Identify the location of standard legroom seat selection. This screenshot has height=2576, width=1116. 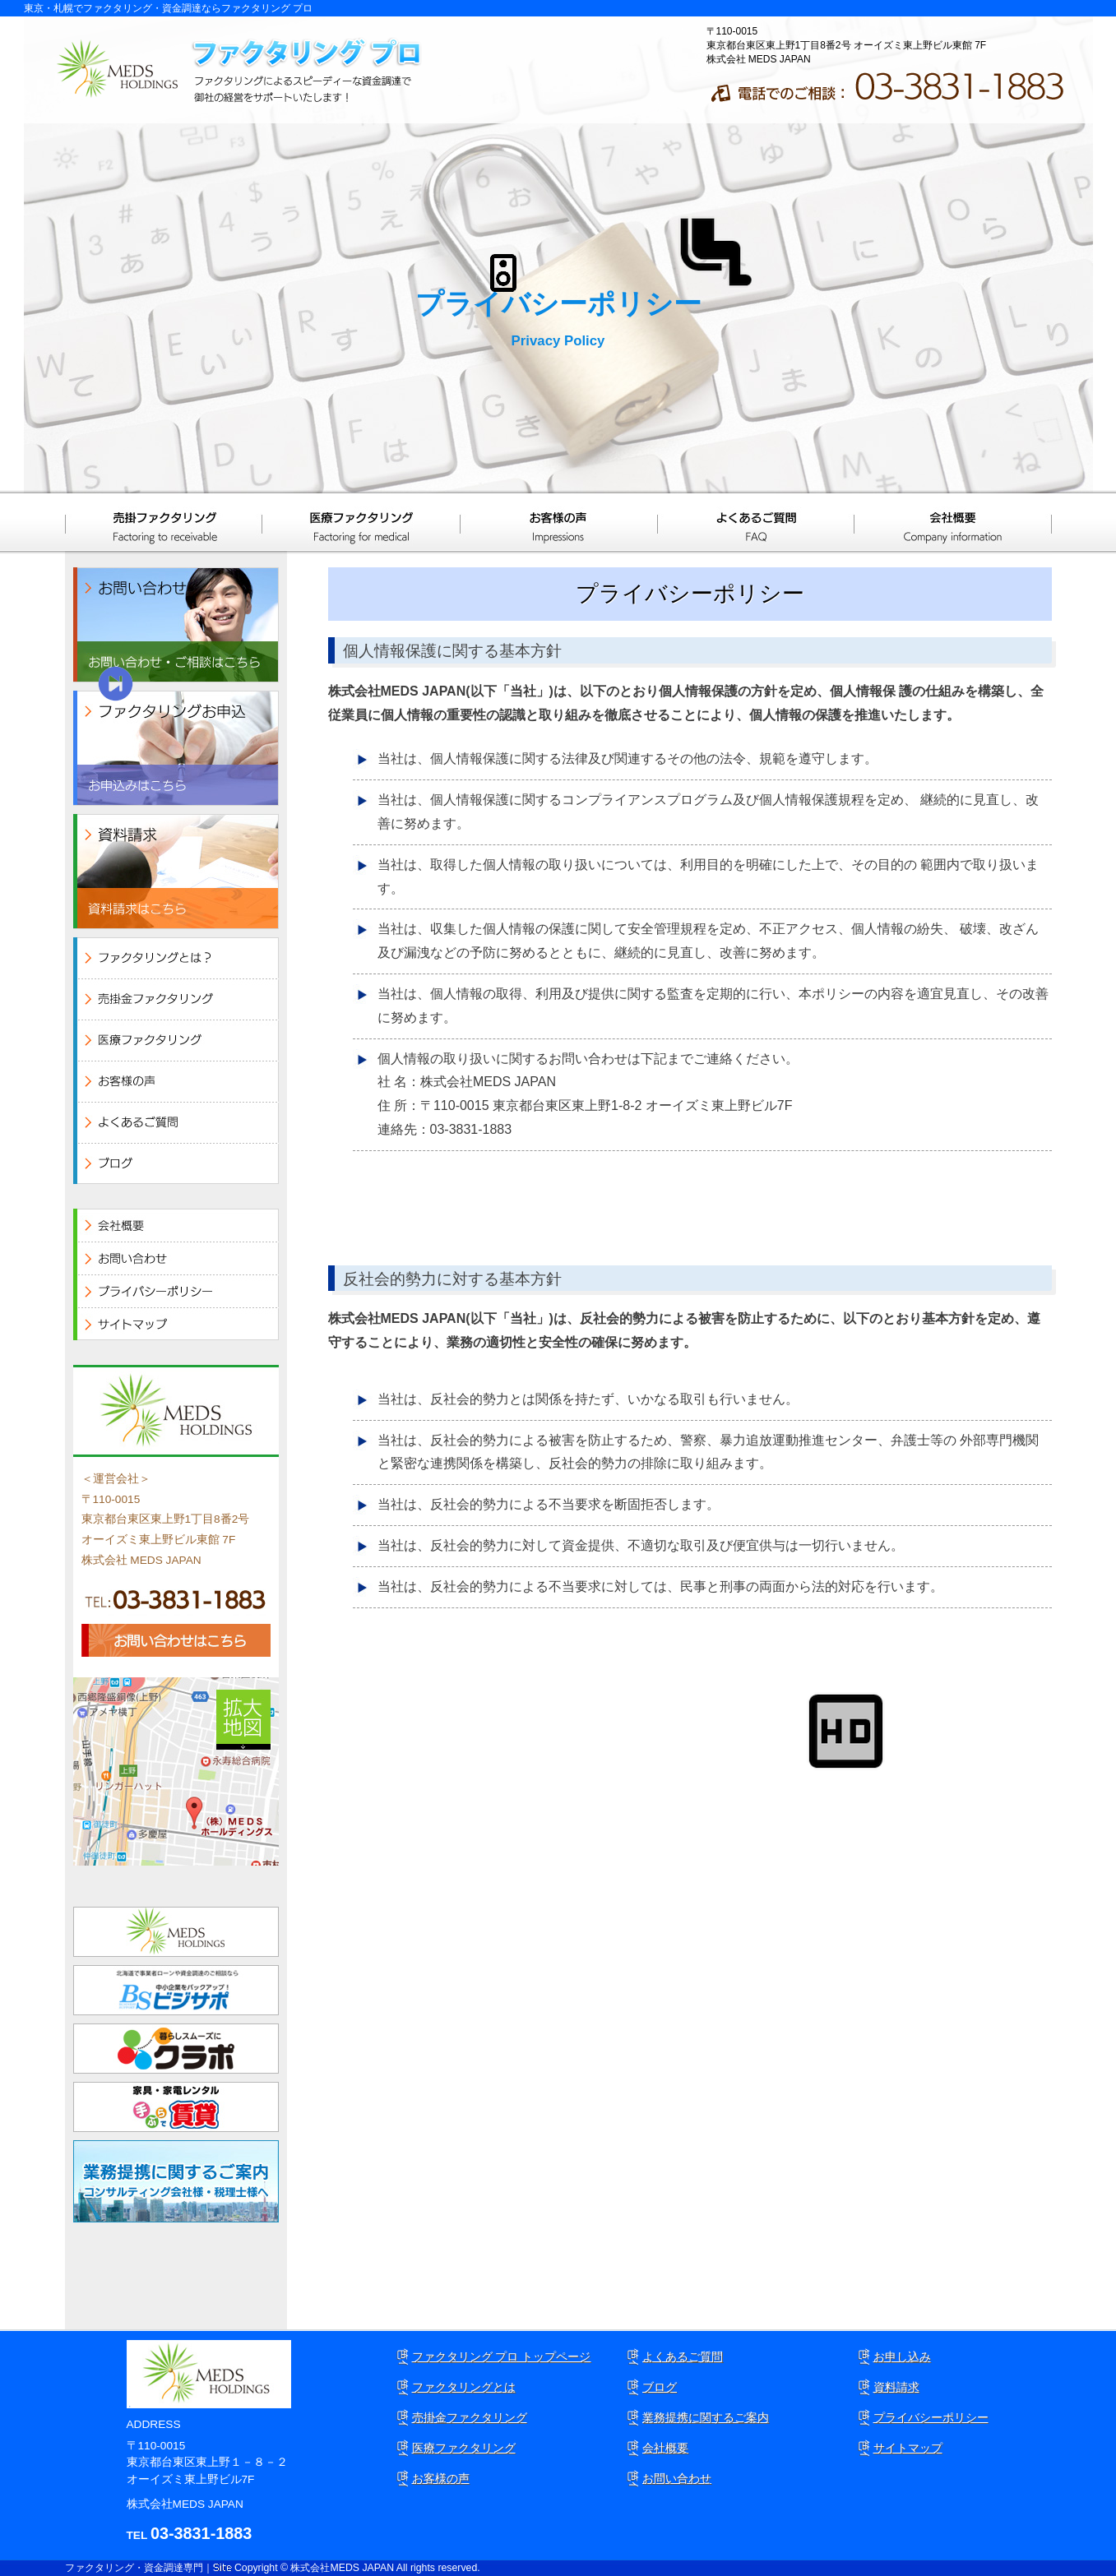
(714, 252).